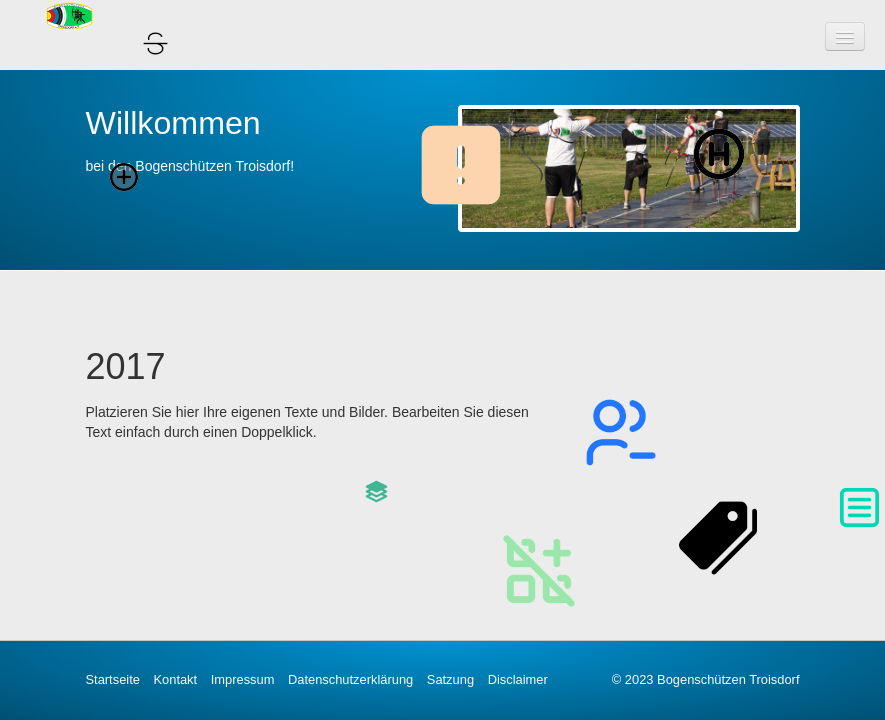  Describe the element at coordinates (719, 154) in the screenshot. I see `navigate to section H or category H` at that location.